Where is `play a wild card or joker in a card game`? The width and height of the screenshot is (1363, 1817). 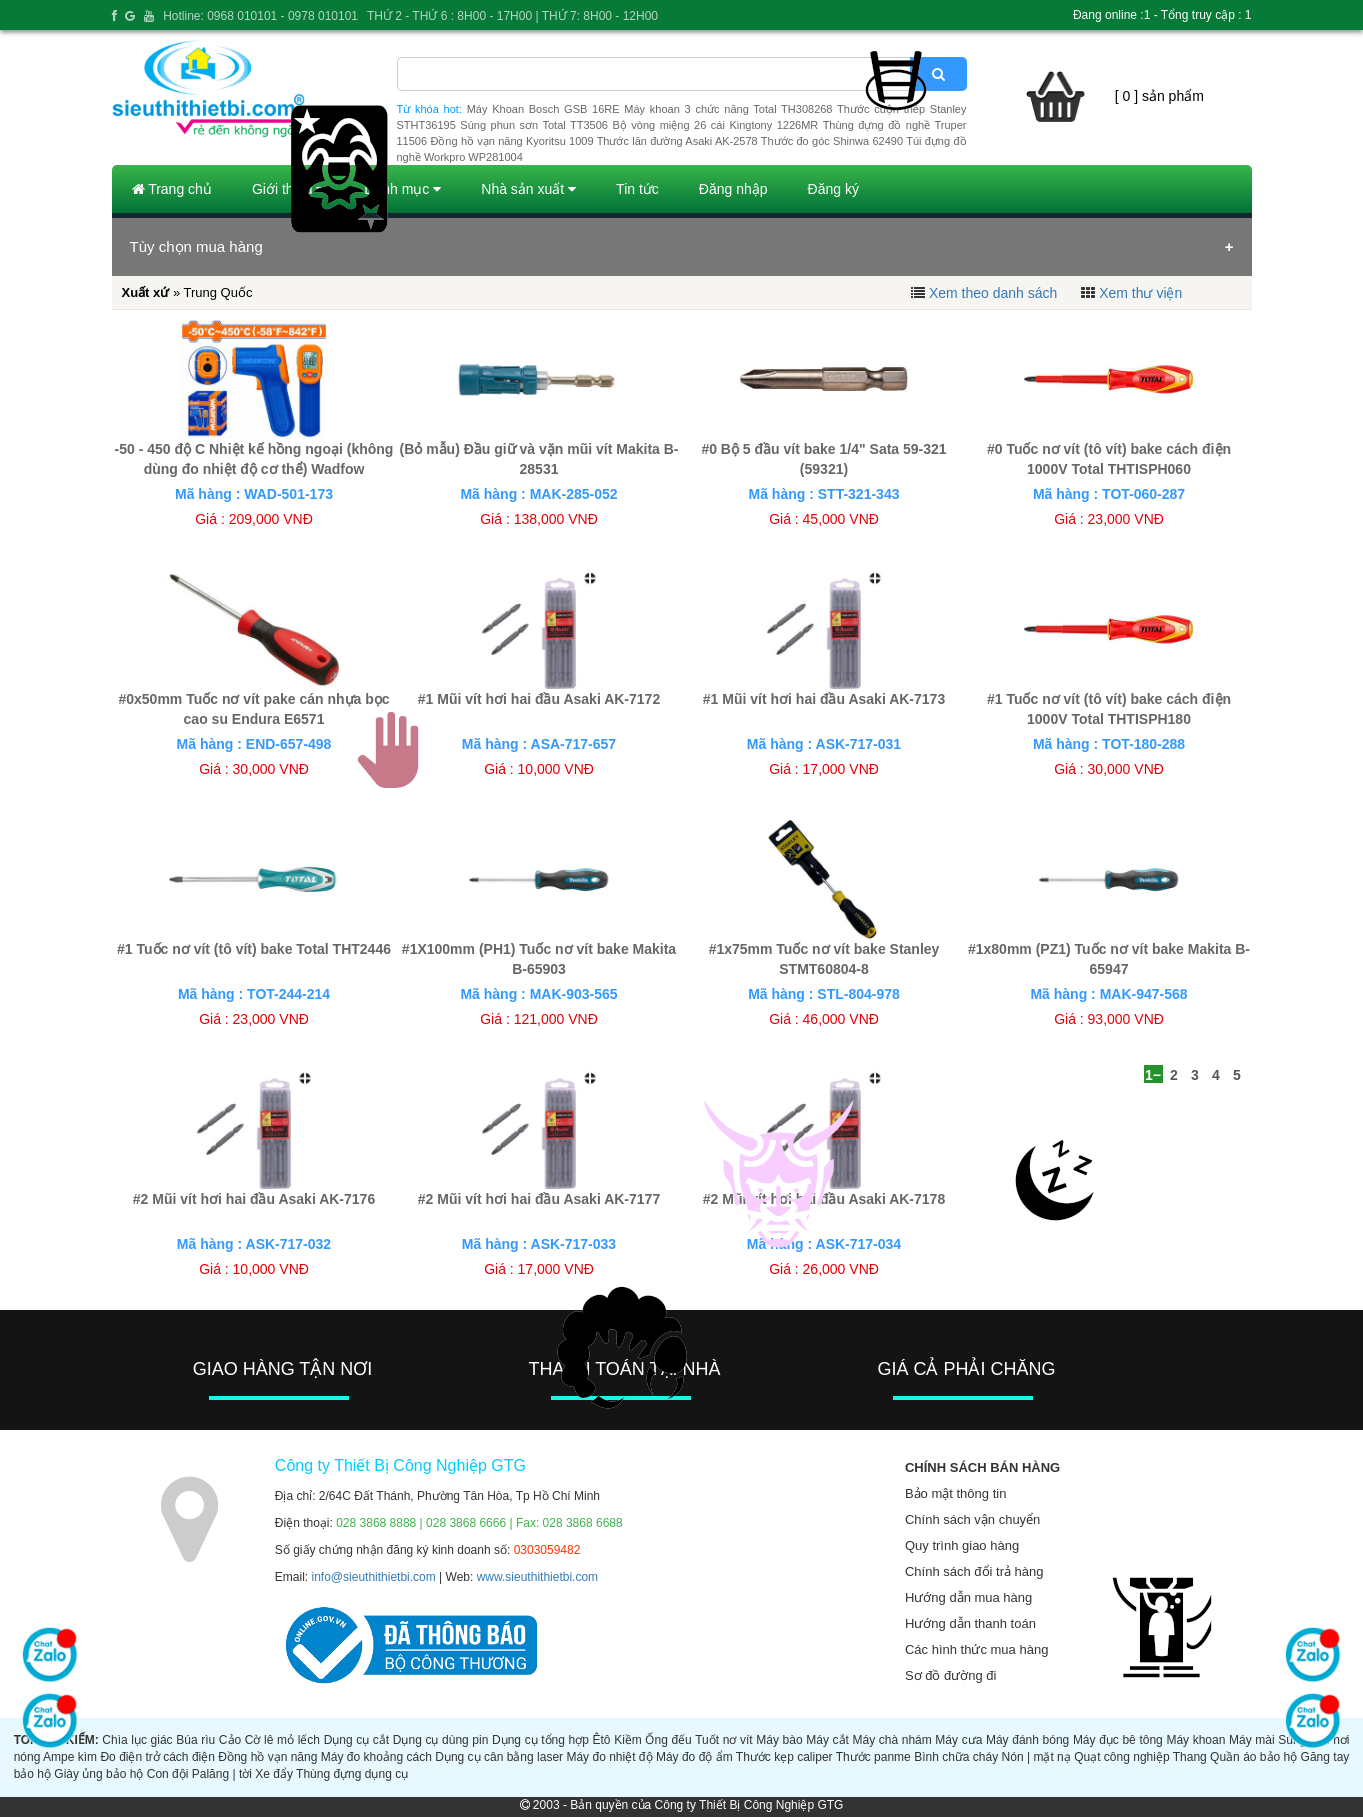 play a wild card or joker in a card game is located at coordinates (339, 169).